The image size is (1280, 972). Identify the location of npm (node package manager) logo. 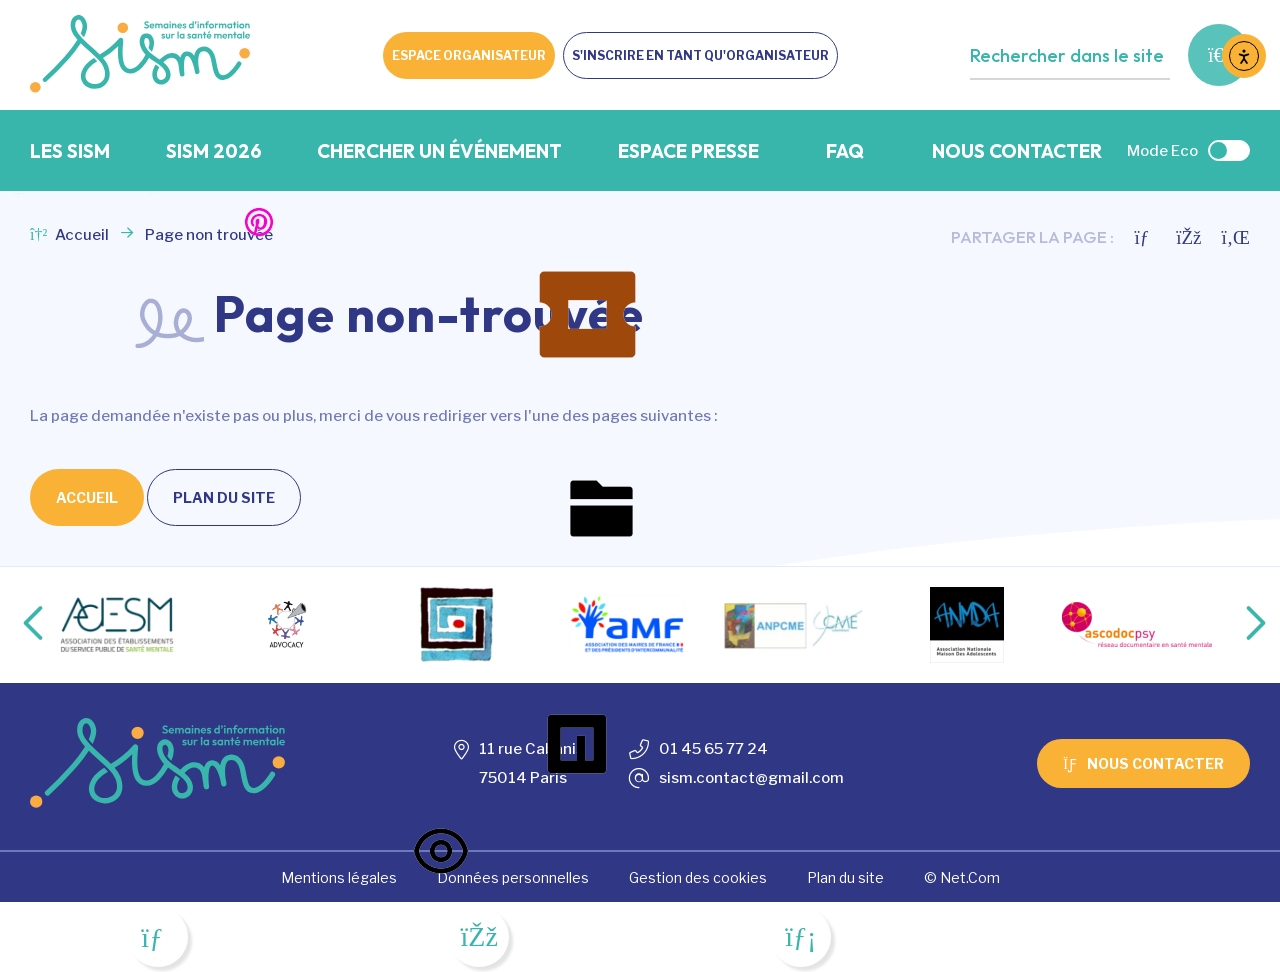
(577, 744).